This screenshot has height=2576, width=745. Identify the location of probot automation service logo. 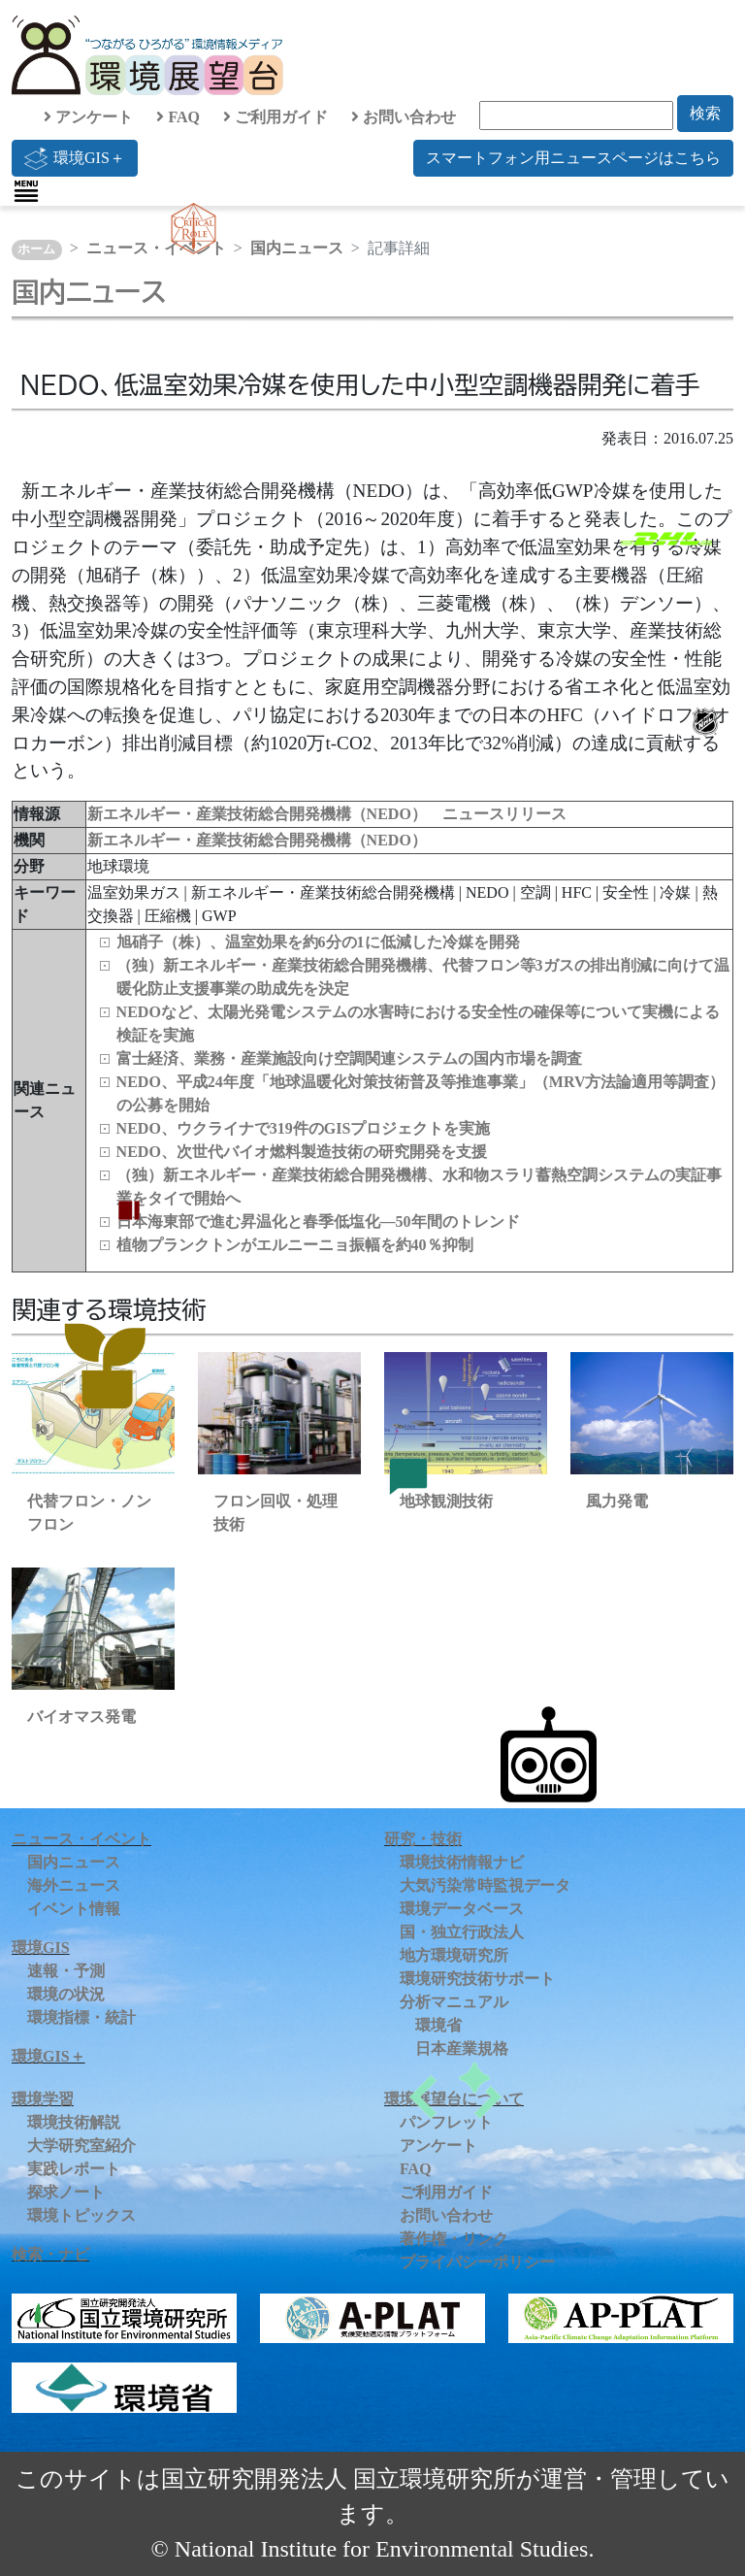
(548, 1754).